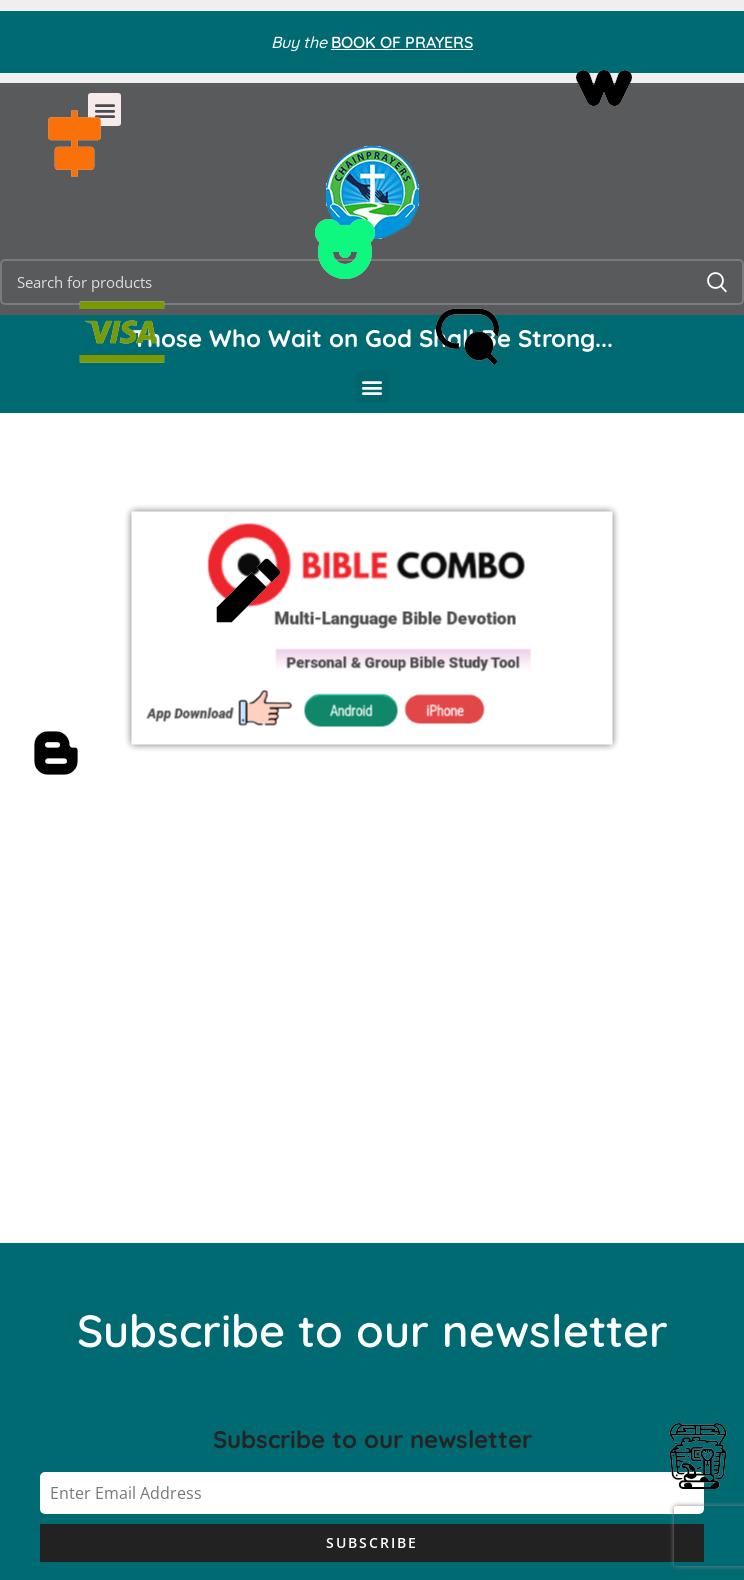  What do you see at coordinates (345, 249) in the screenshot?
I see `smiling bear mascot or brand logo` at bounding box center [345, 249].